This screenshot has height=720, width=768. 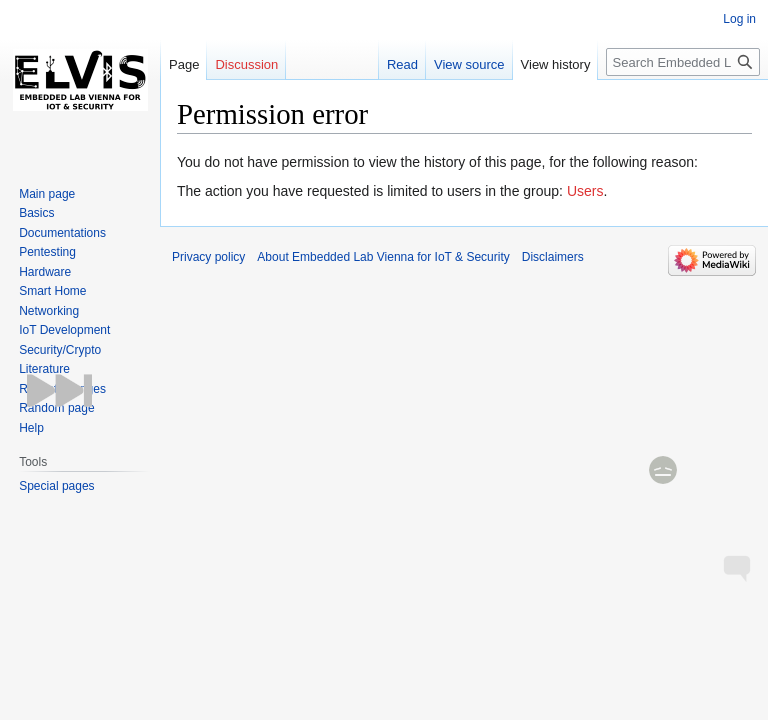 I want to click on skip to the next track, so click(x=59, y=390).